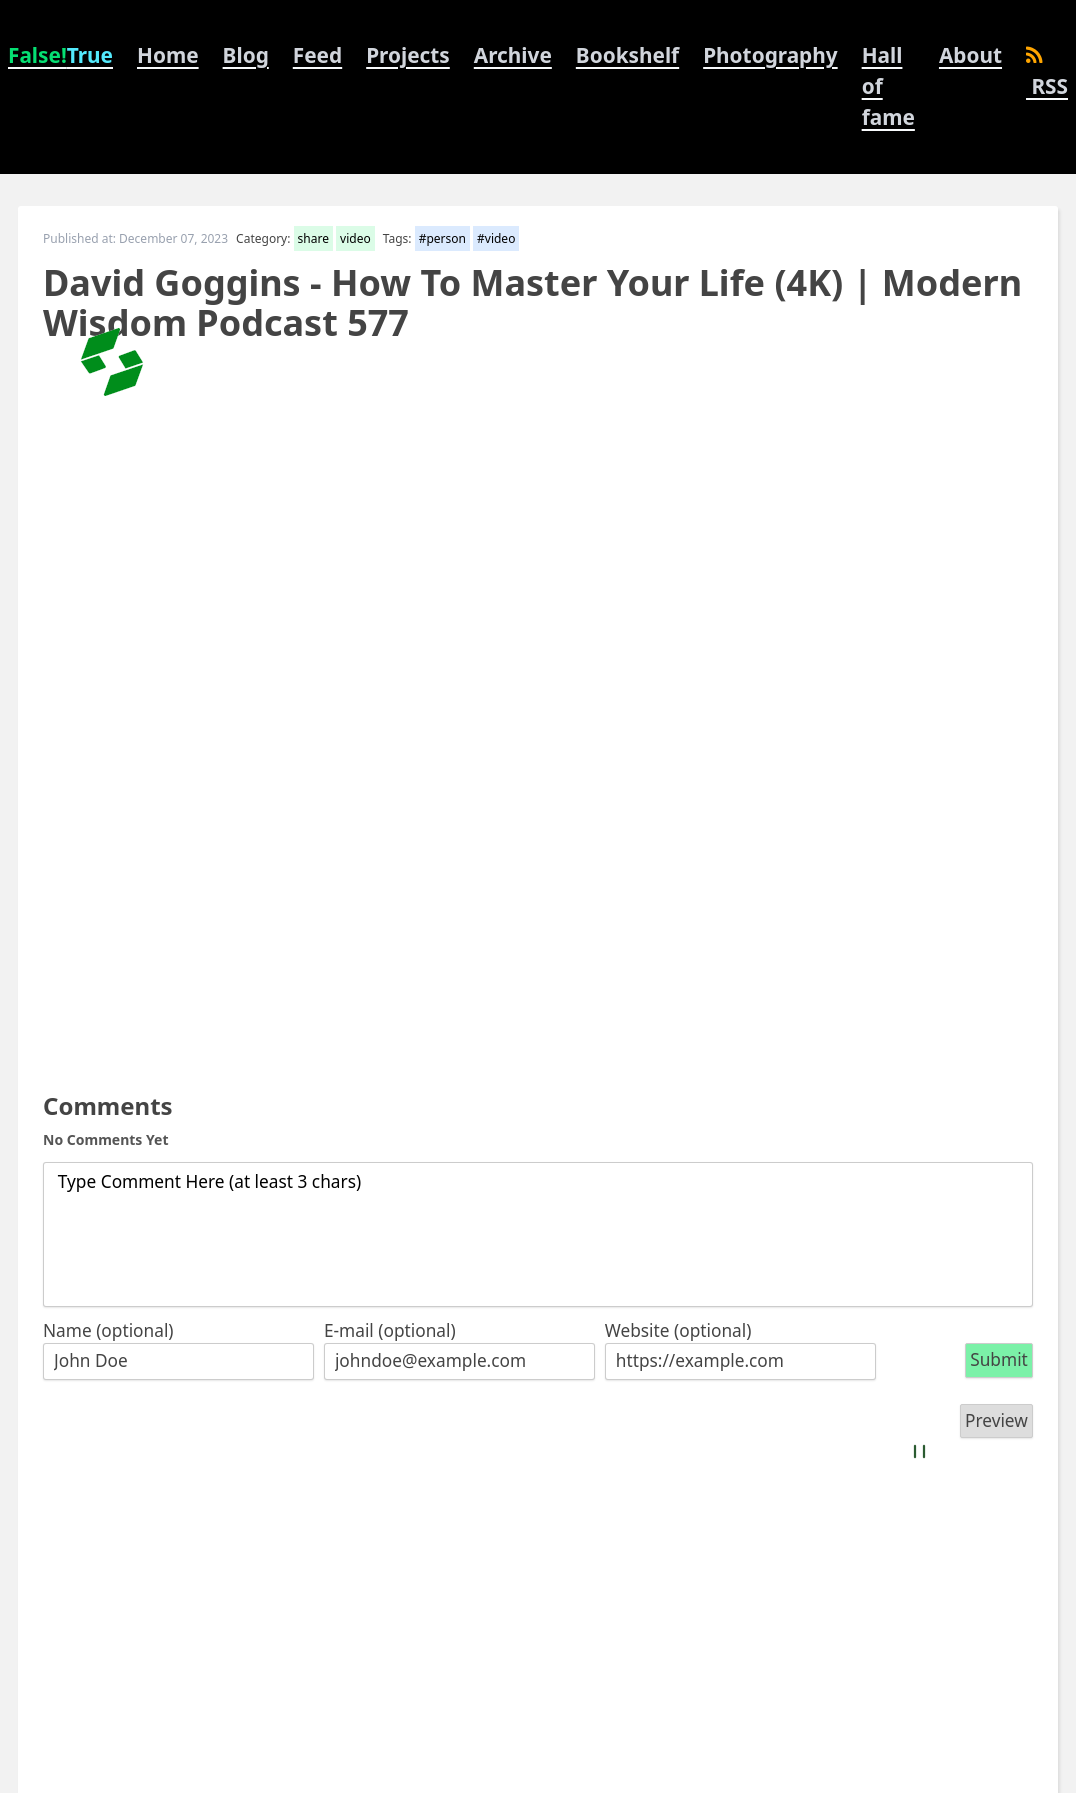 This screenshot has height=1793, width=1076. What do you see at coordinates (919, 1451) in the screenshot?
I see `pause media playback` at bounding box center [919, 1451].